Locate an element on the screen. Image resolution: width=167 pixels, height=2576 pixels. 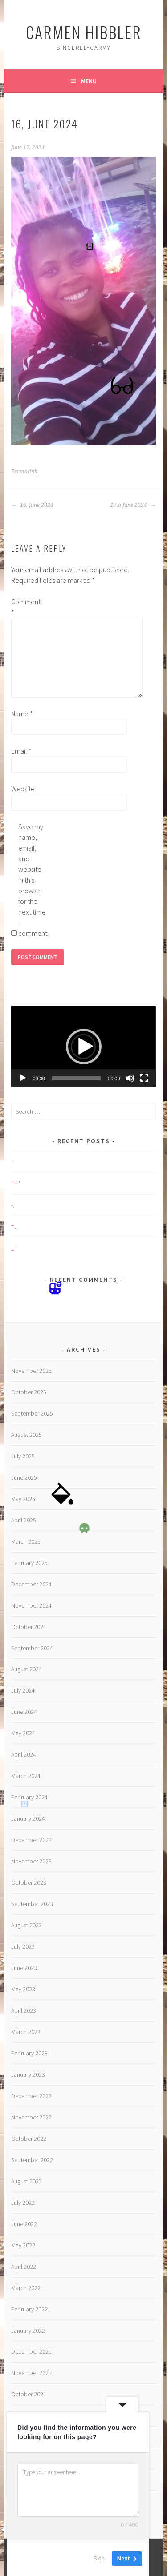
access health records or medical history is located at coordinates (90, 246).